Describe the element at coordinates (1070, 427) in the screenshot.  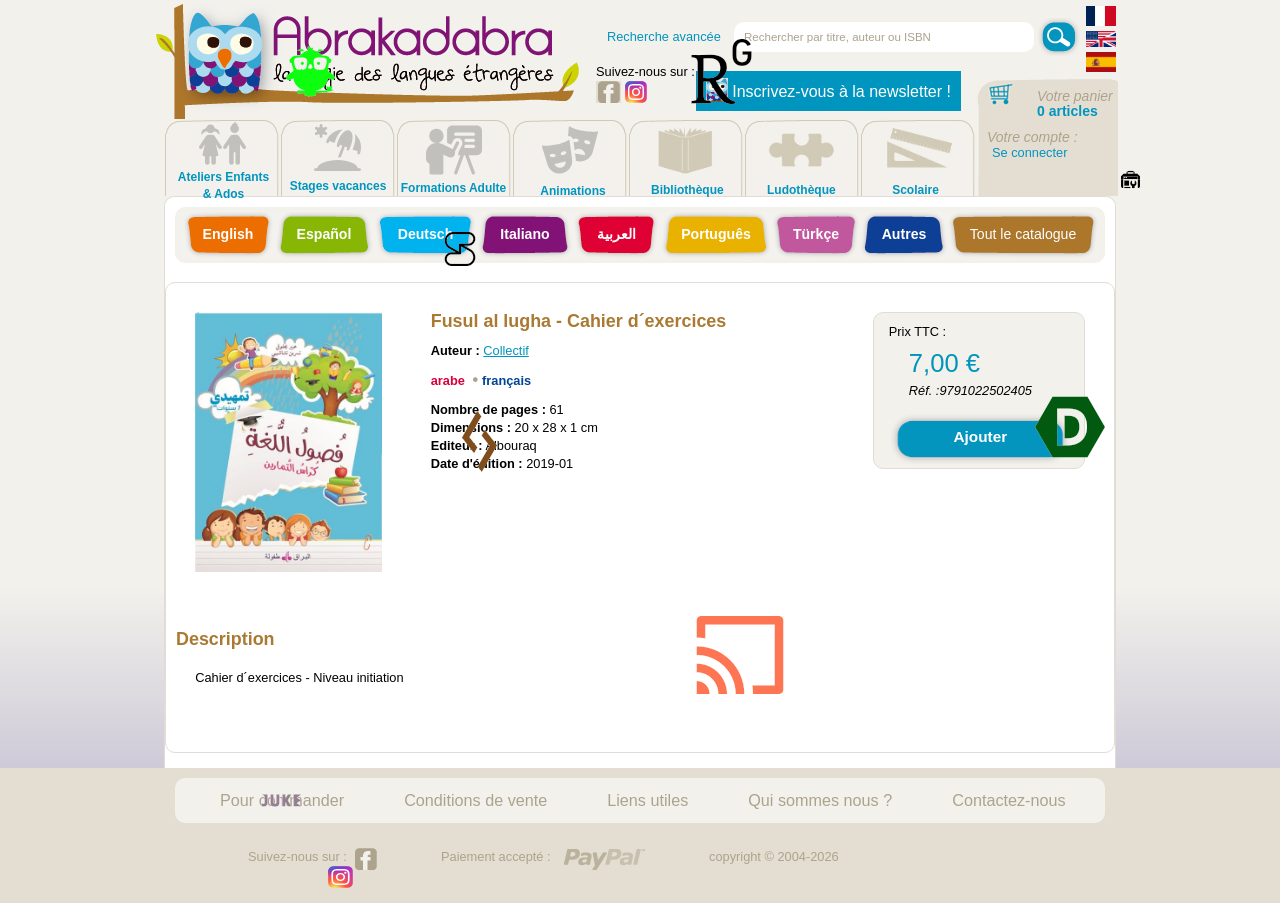
I see `link to devpost profile or portfolio` at that location.